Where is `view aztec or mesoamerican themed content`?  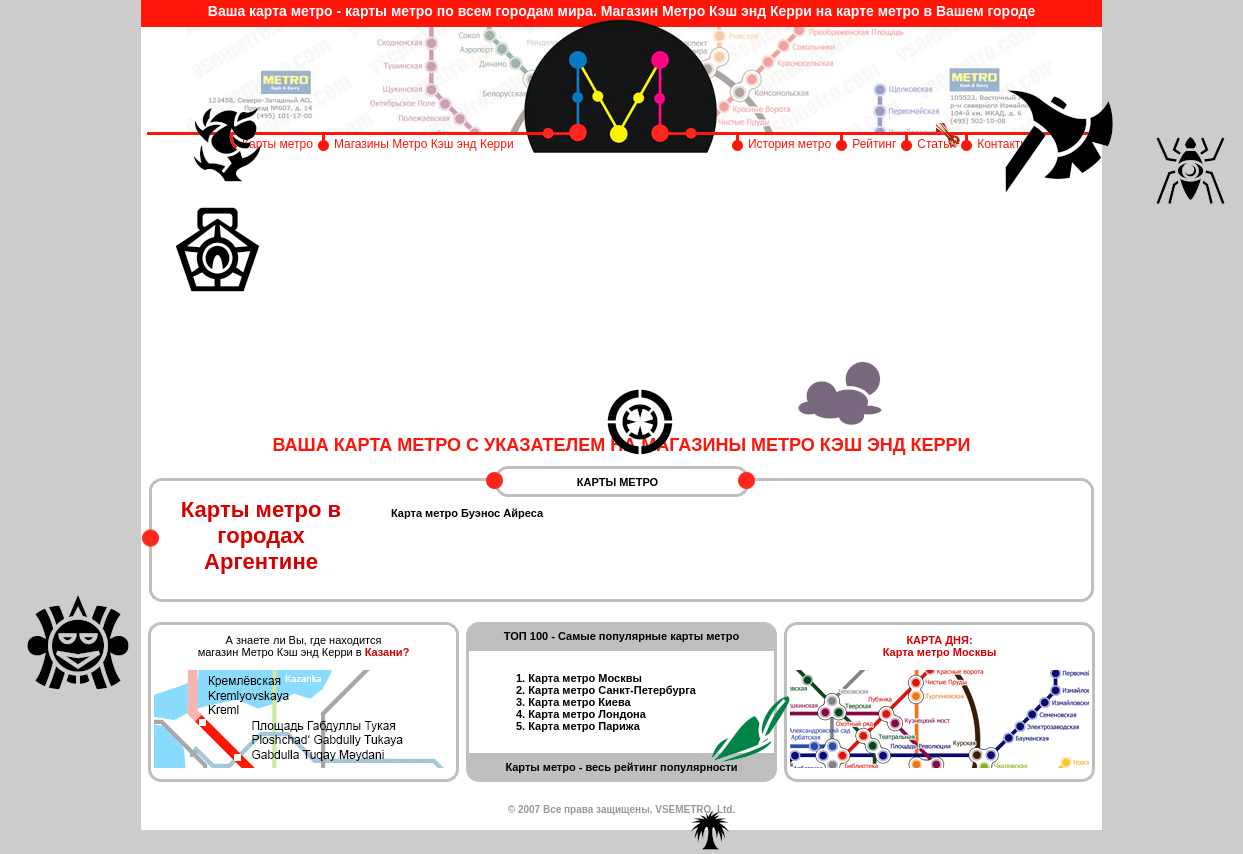 view aztec or mesoamerican themed content is located at coordinates (78, 642).